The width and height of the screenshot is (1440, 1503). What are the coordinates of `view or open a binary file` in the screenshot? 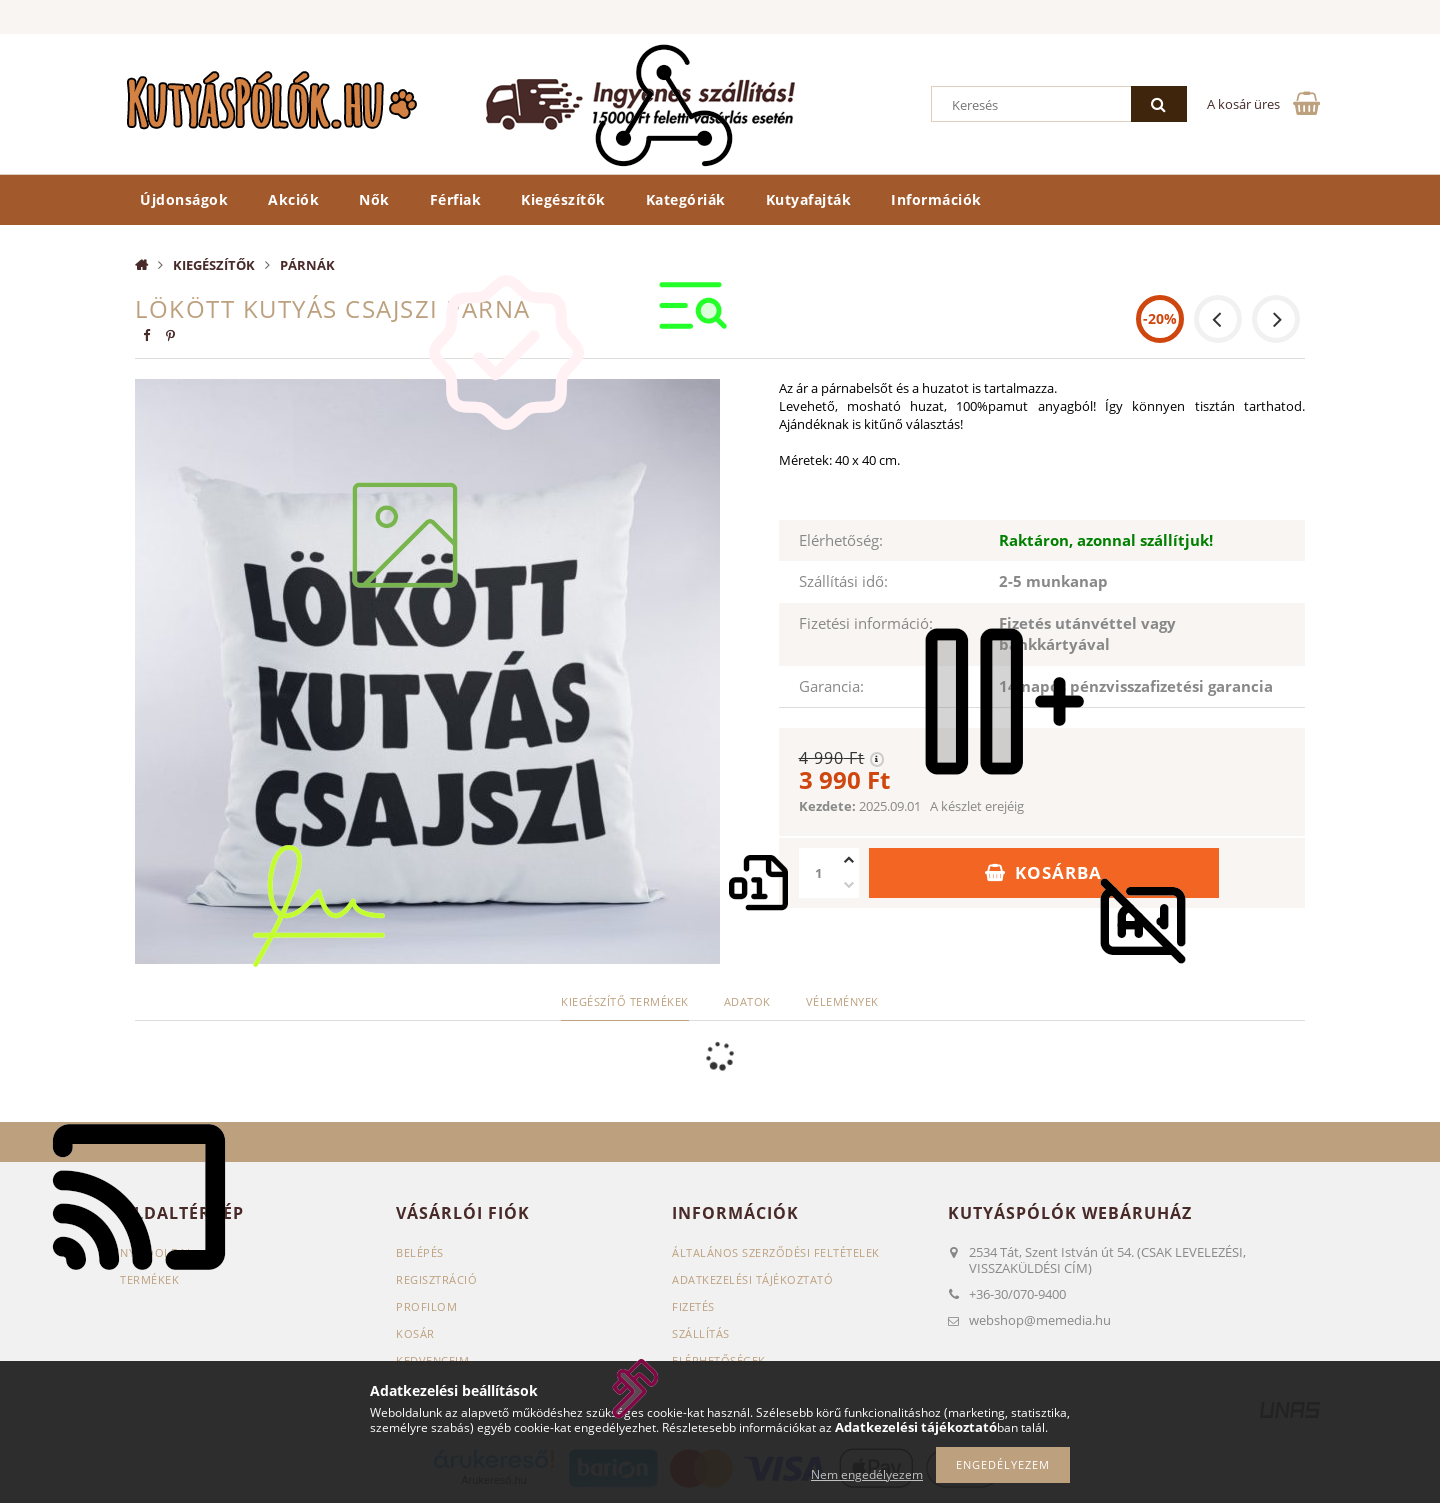 It's located at (758, 884).